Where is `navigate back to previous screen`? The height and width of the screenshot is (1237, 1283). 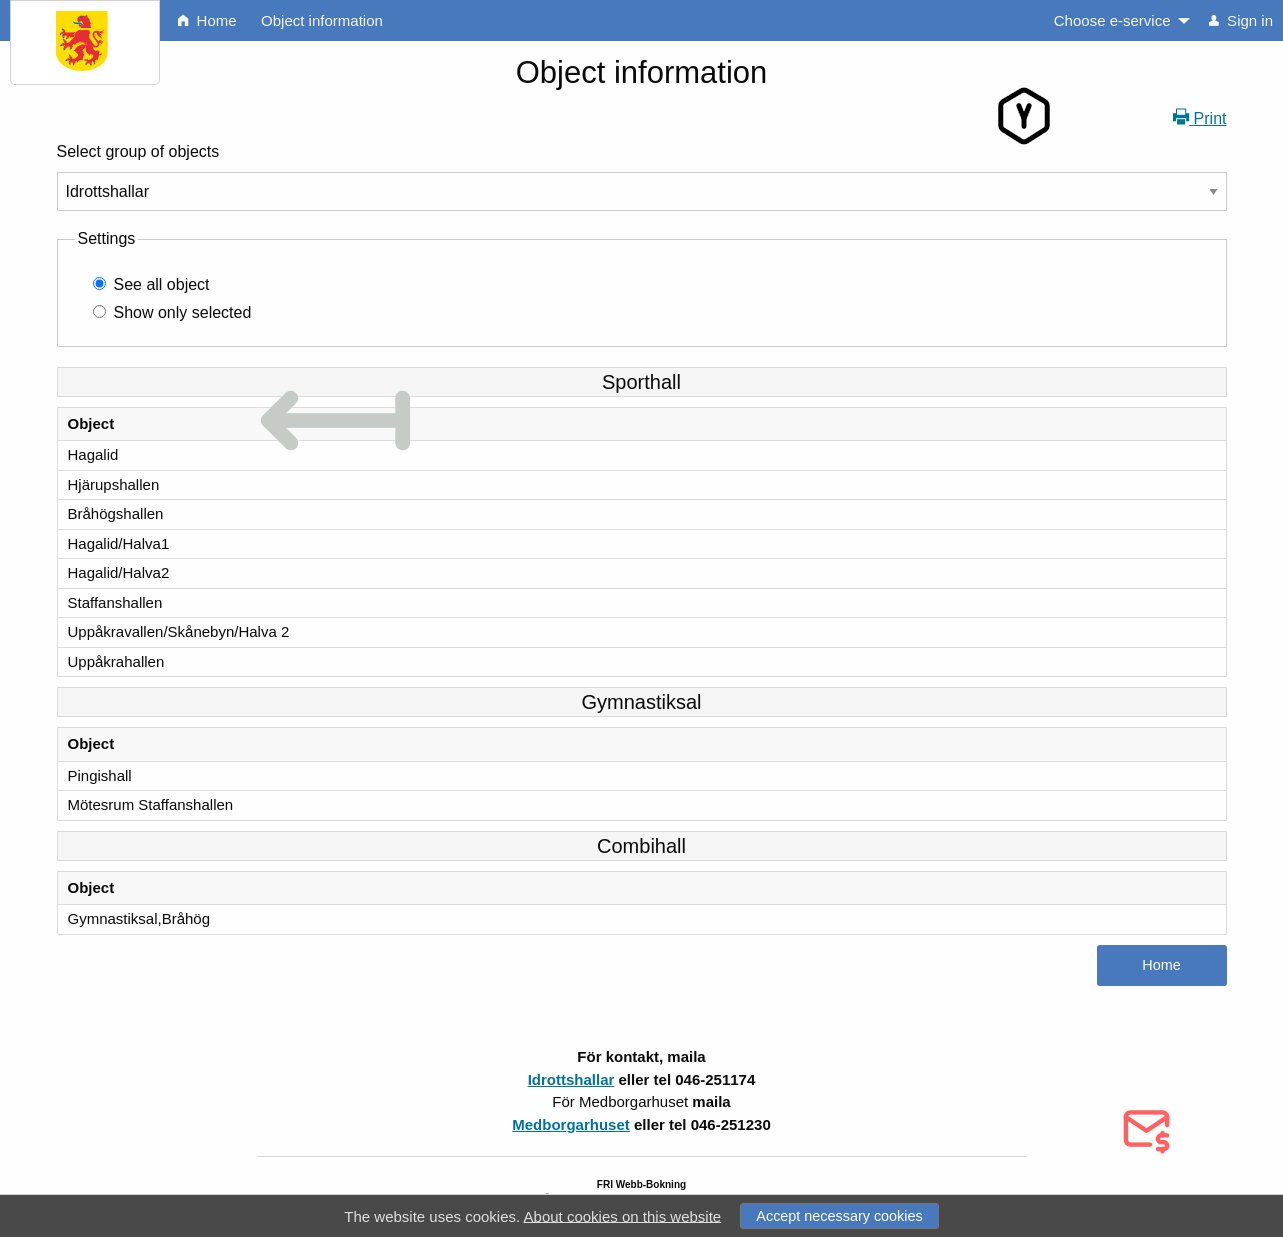 navigate back to previous screen is located at coordinates (335, 420).